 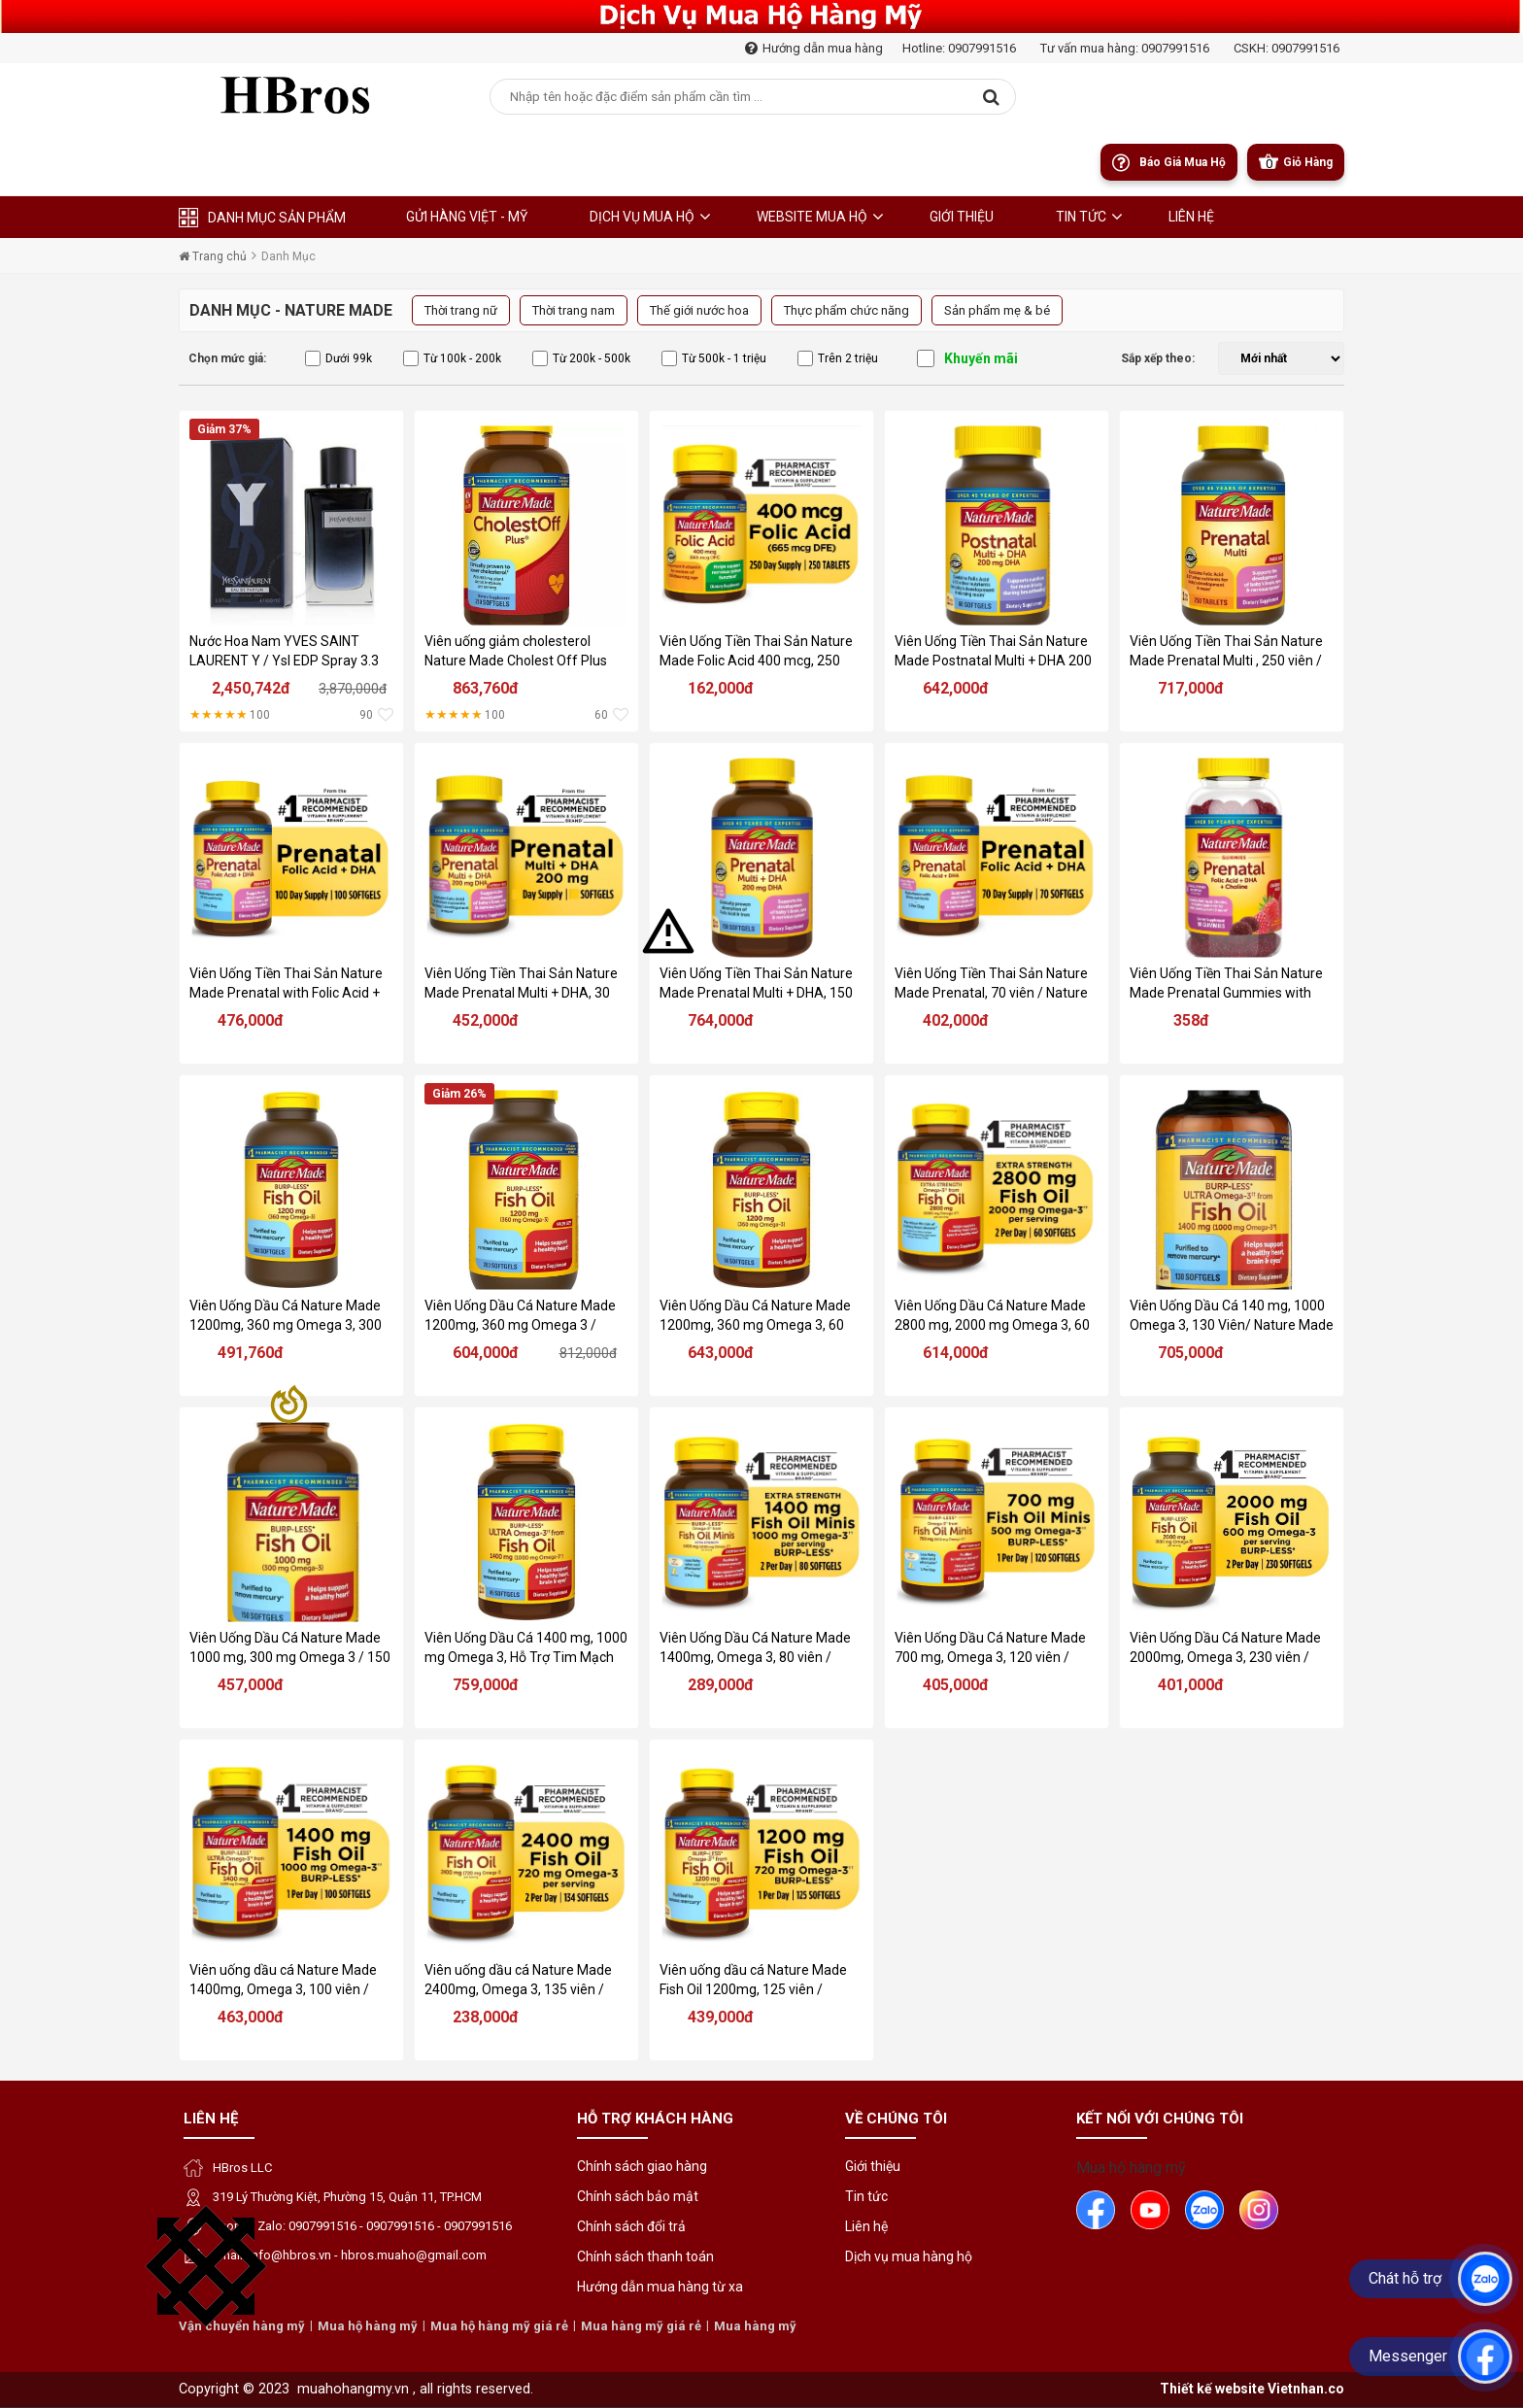 What do you see at coordinates (668, 932) in the screenshot?
I see `indicates a warning or alert status` at bounding box center [668, 932].